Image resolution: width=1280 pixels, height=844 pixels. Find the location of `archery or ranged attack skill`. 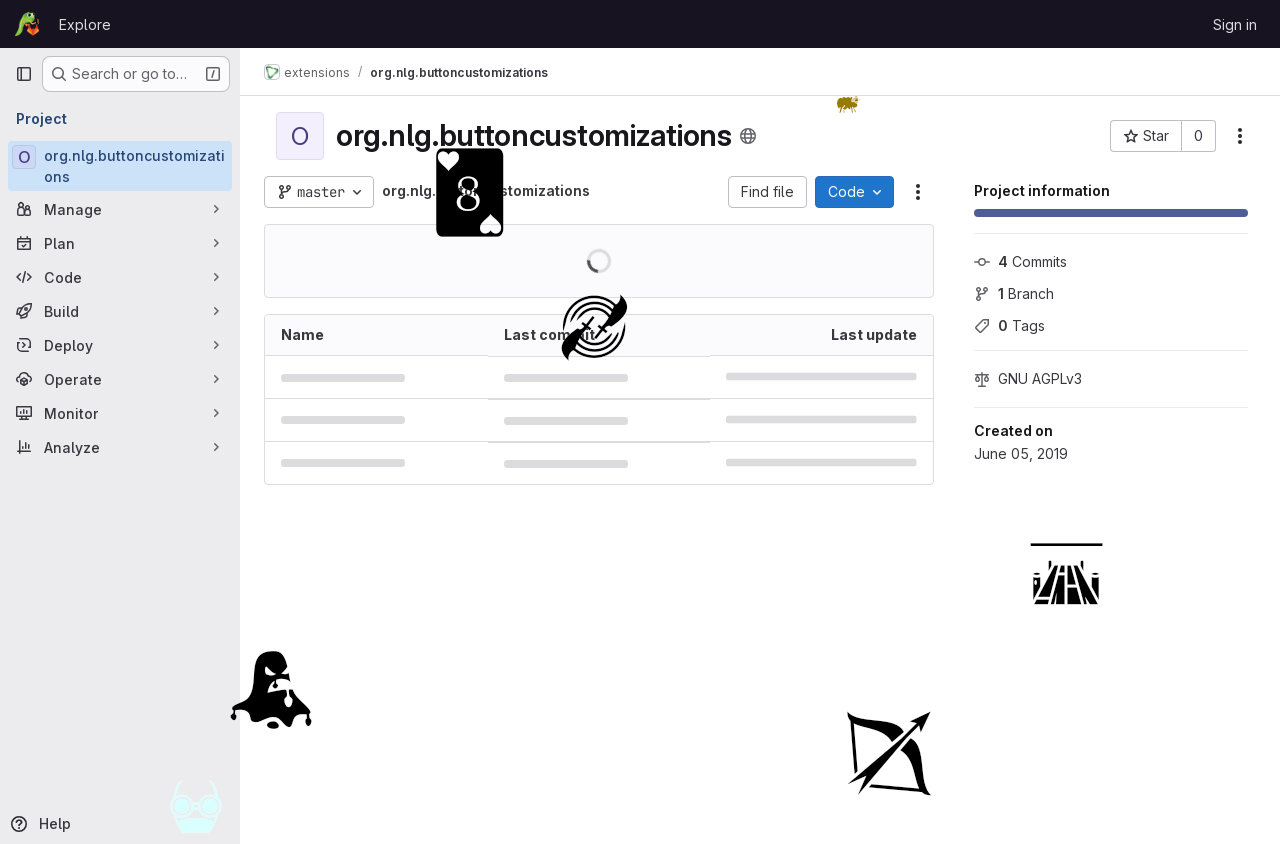

archery or ranged attack skill is located at coordinates (889, 753).